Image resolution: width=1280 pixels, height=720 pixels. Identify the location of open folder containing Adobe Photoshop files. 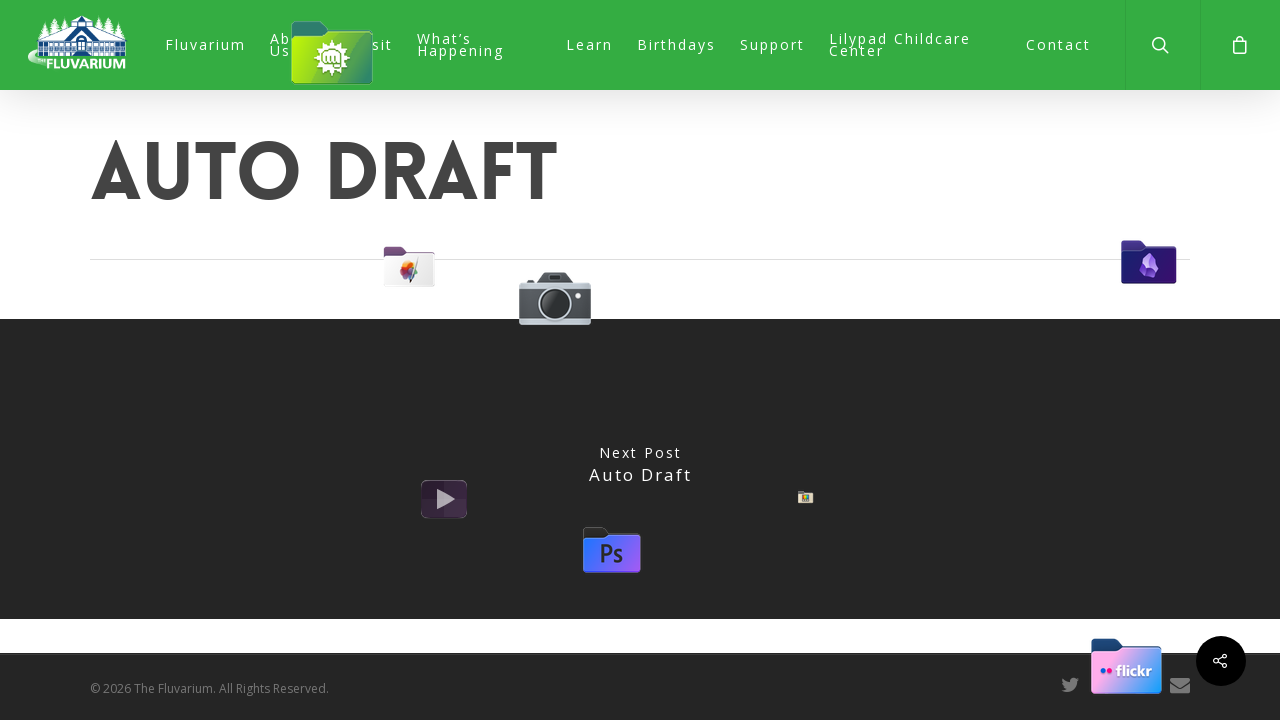
(611, 551).